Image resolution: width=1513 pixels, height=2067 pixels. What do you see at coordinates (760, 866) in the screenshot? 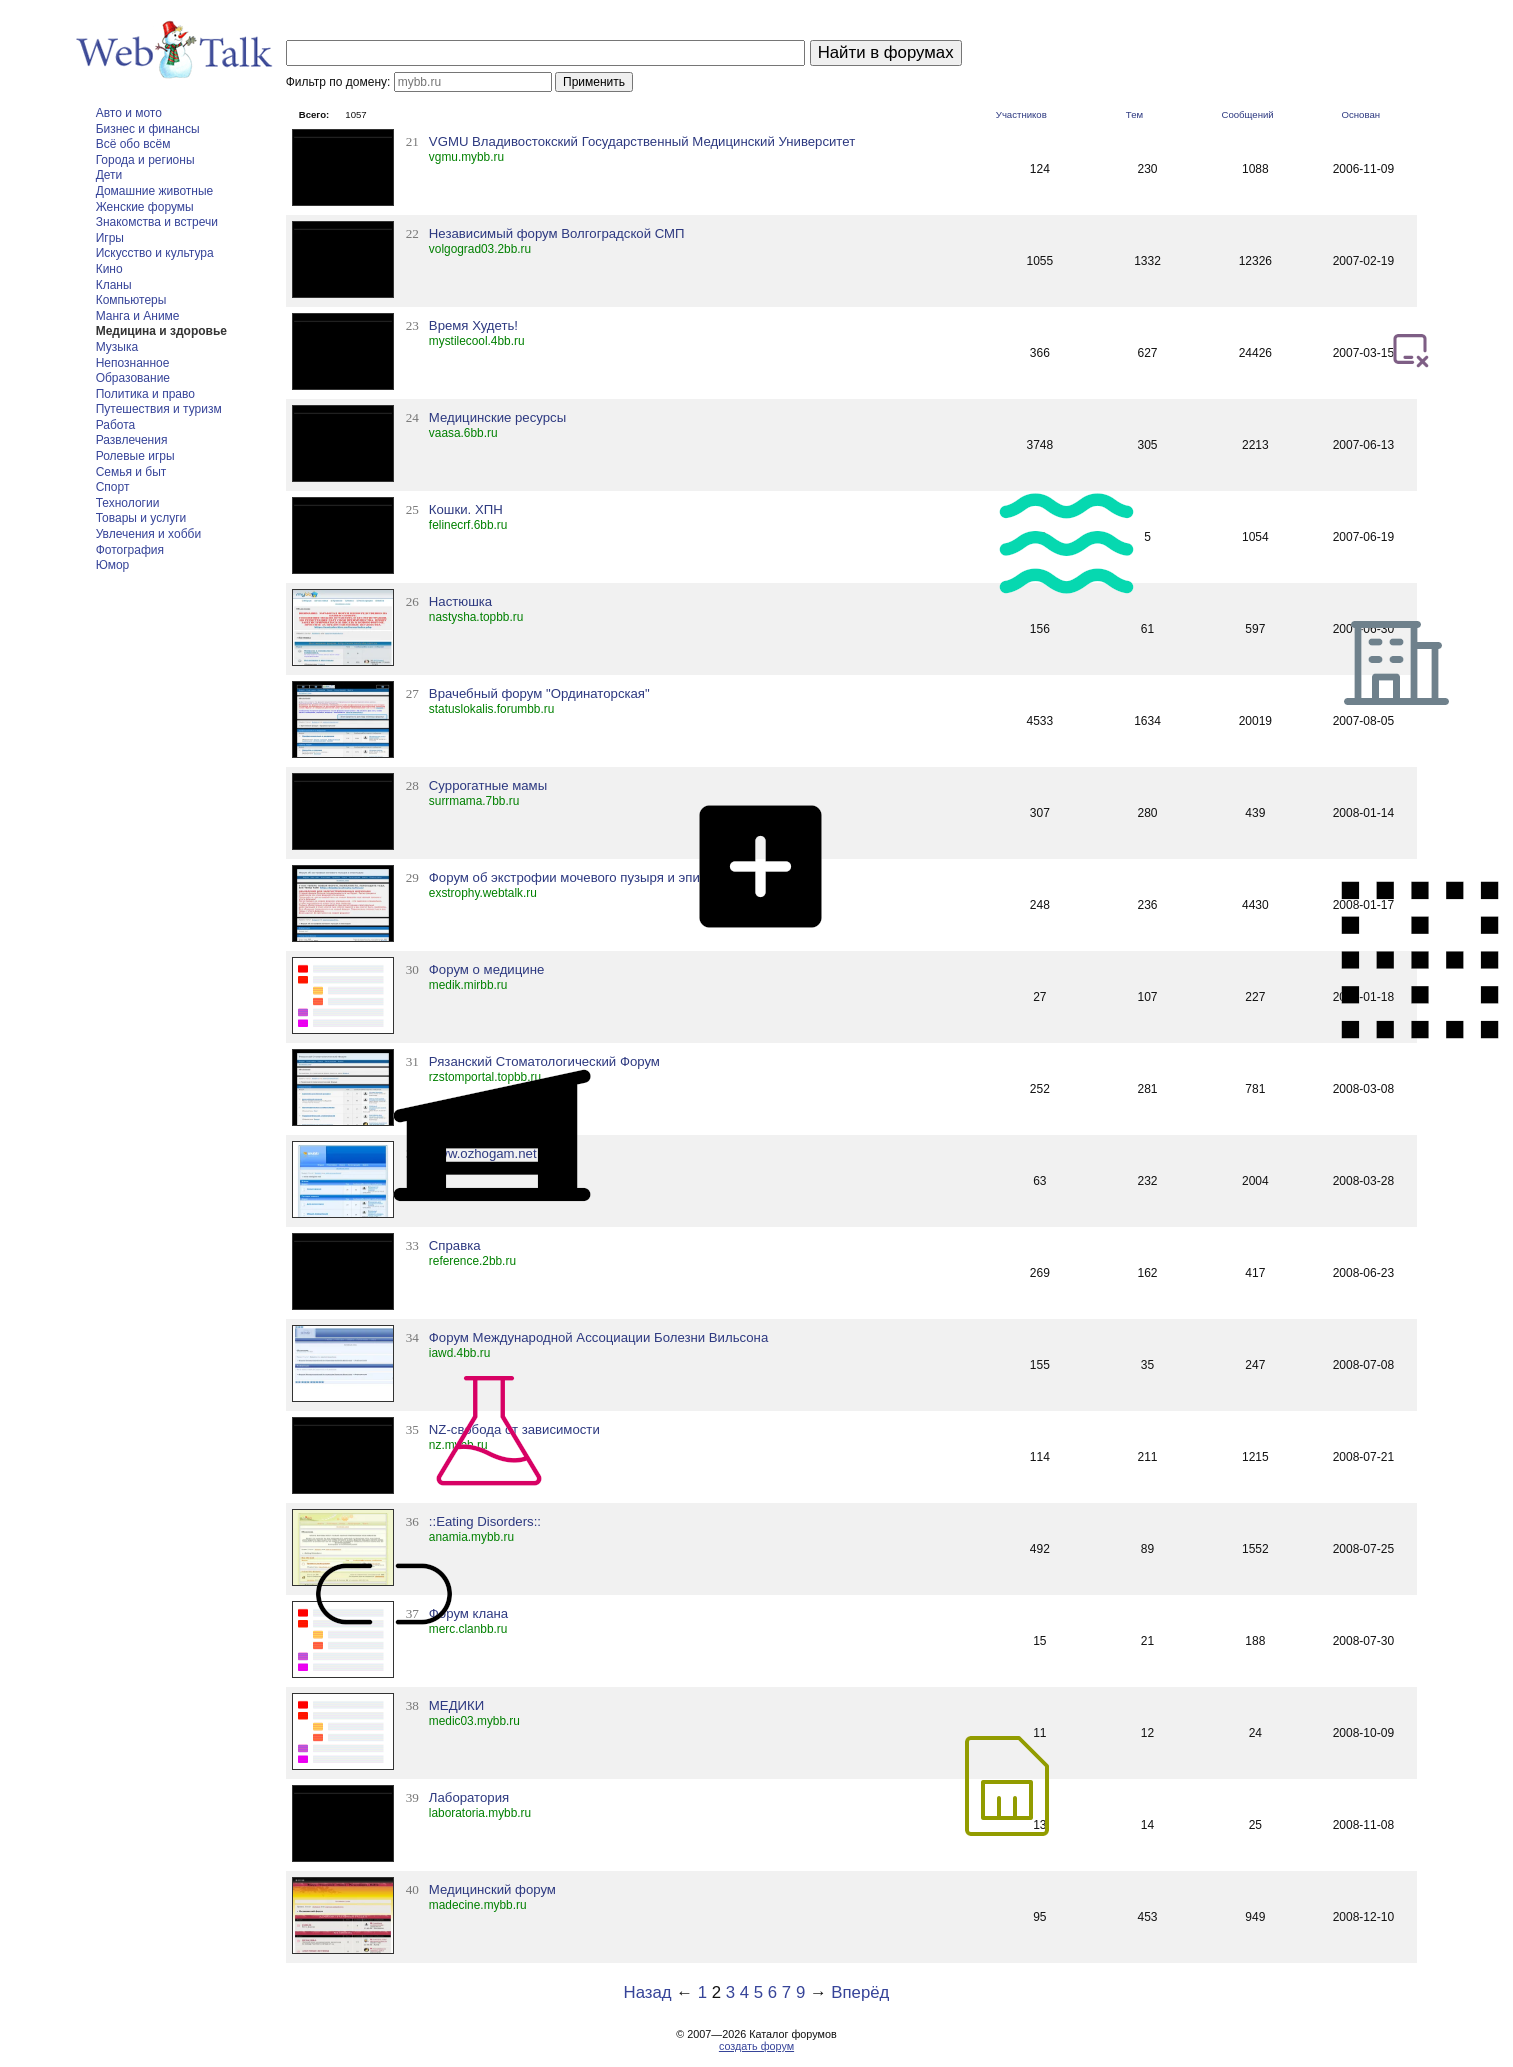
I see `add a new item` at bounding box center [760, 866].